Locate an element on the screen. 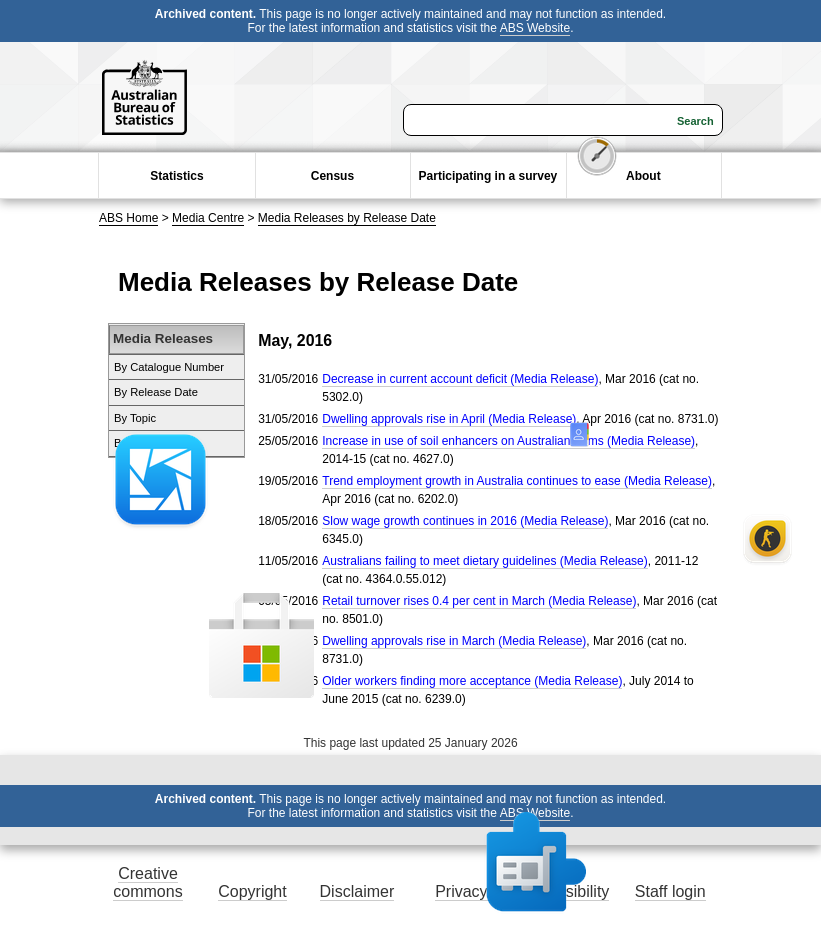 This screenshot has height=945, width=821. open Lens, a Kubernetes IDE for managing clusters is located at coordinates (160, 479).